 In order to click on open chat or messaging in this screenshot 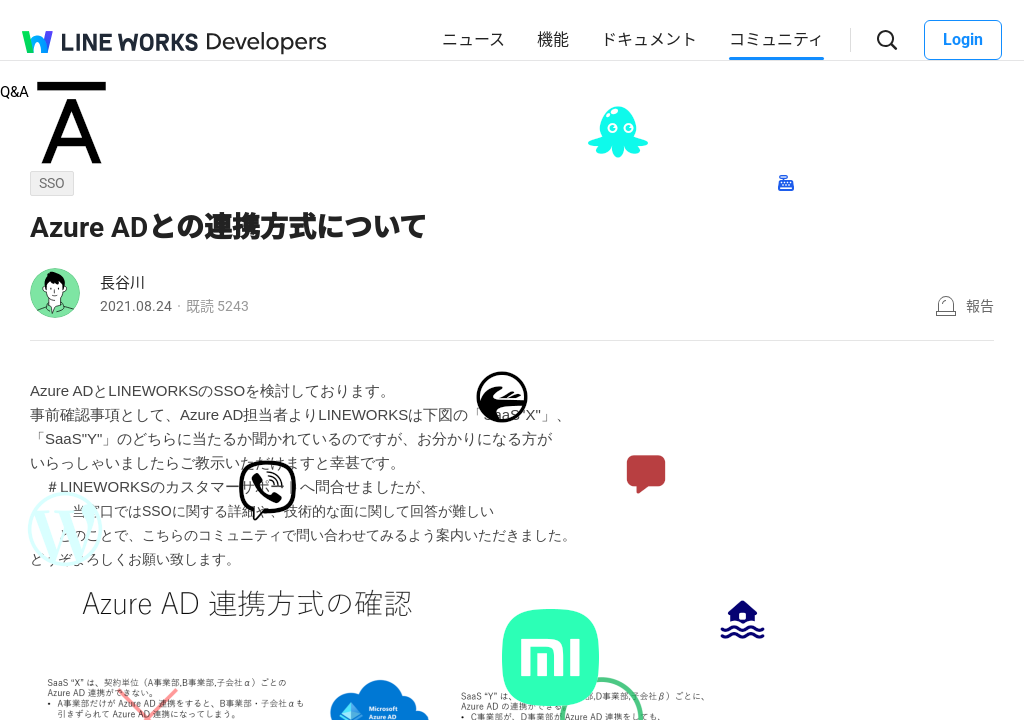, I will do `click(646, 472)`.